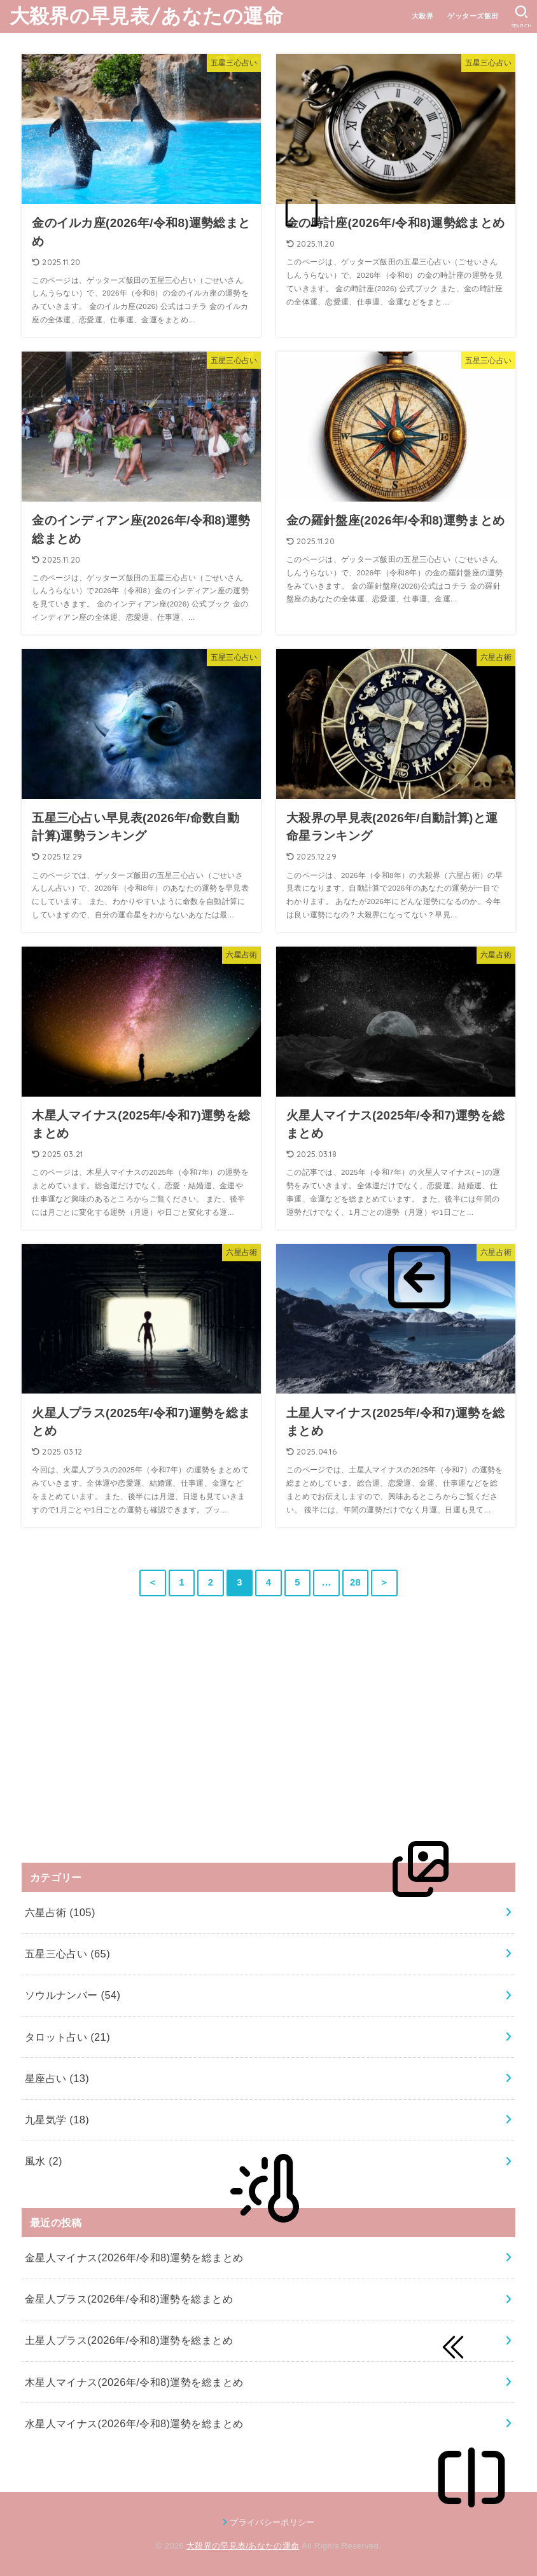 The height and width of the screenshot is (2576, 537). What do you see at coordinates (265, 2188) in the screenshot?
I see `view current outdoor temperature` at bounding box center [265, 2188].